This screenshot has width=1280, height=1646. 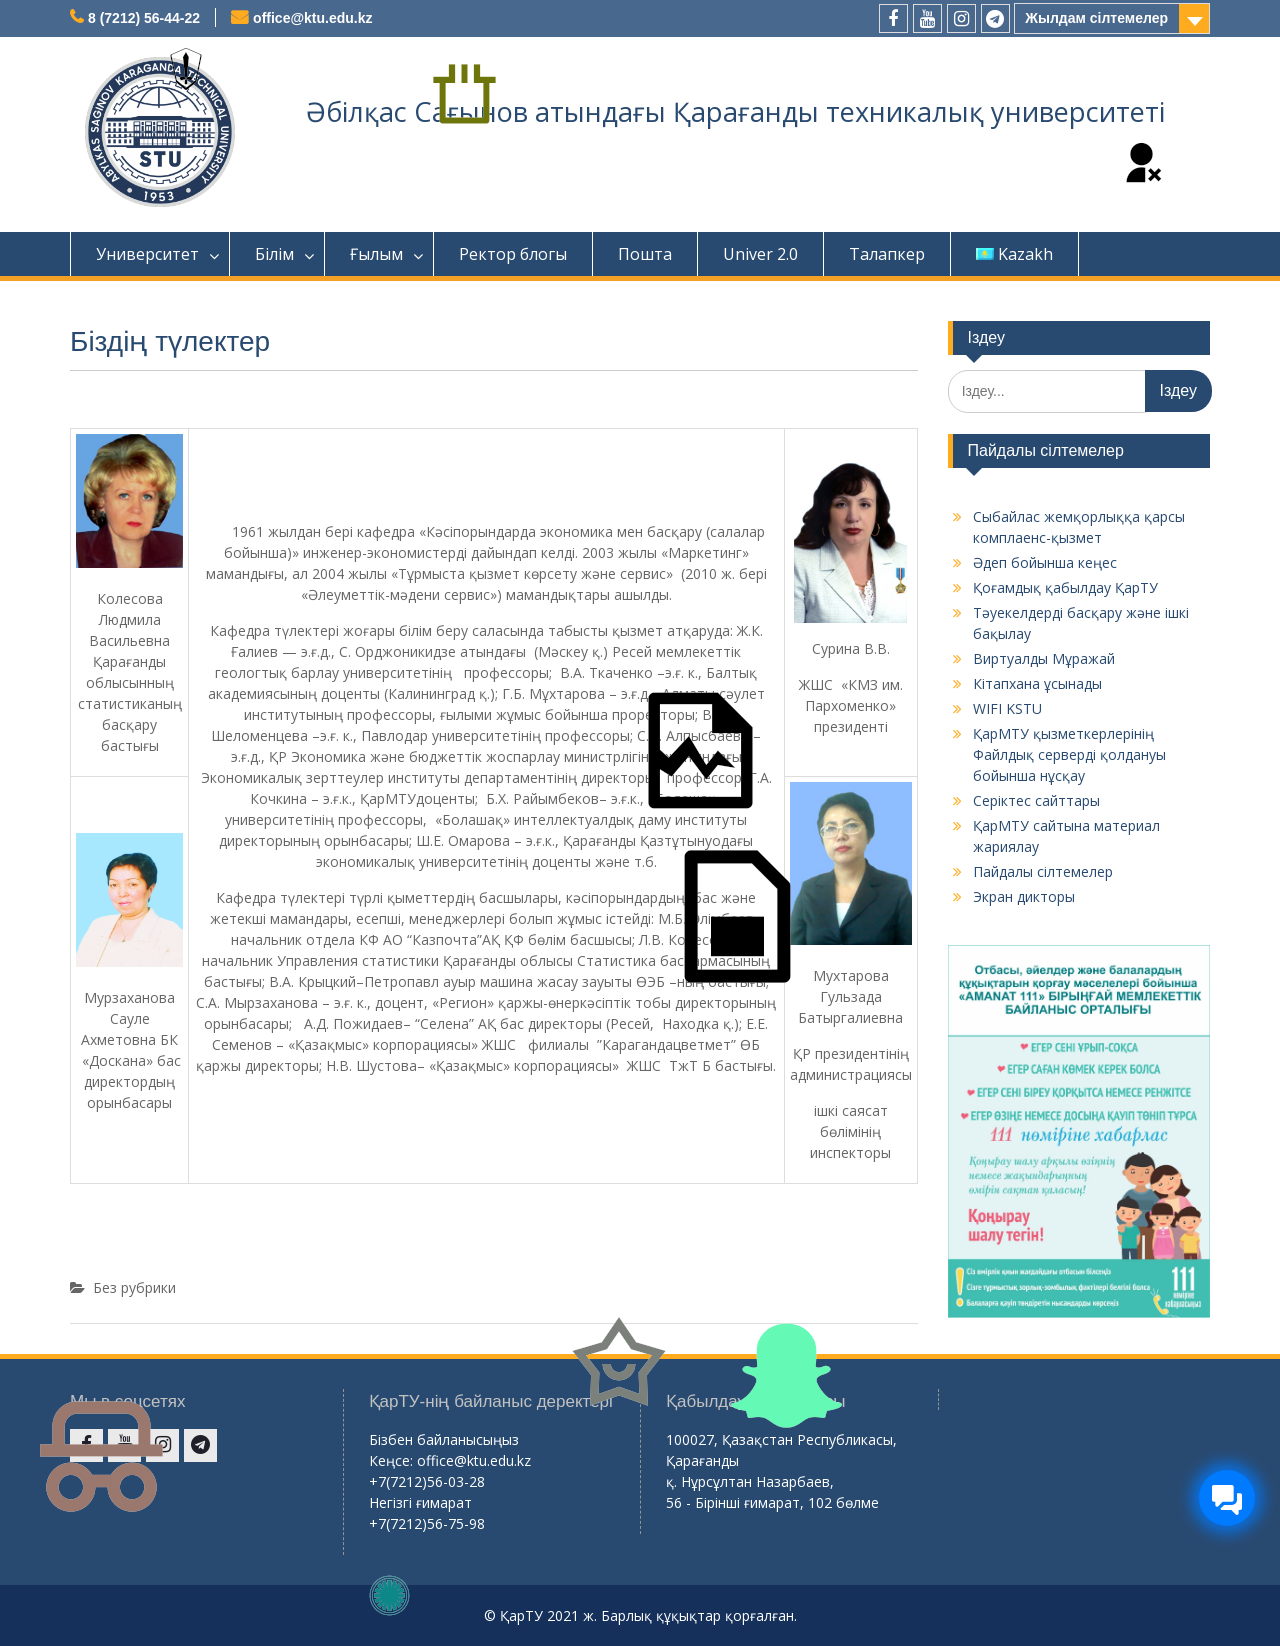 What do you see at coordinates (389, 1595) in the screenshot?
I see `first order logo from star wars franchise` at bounding box center [389, 1595].